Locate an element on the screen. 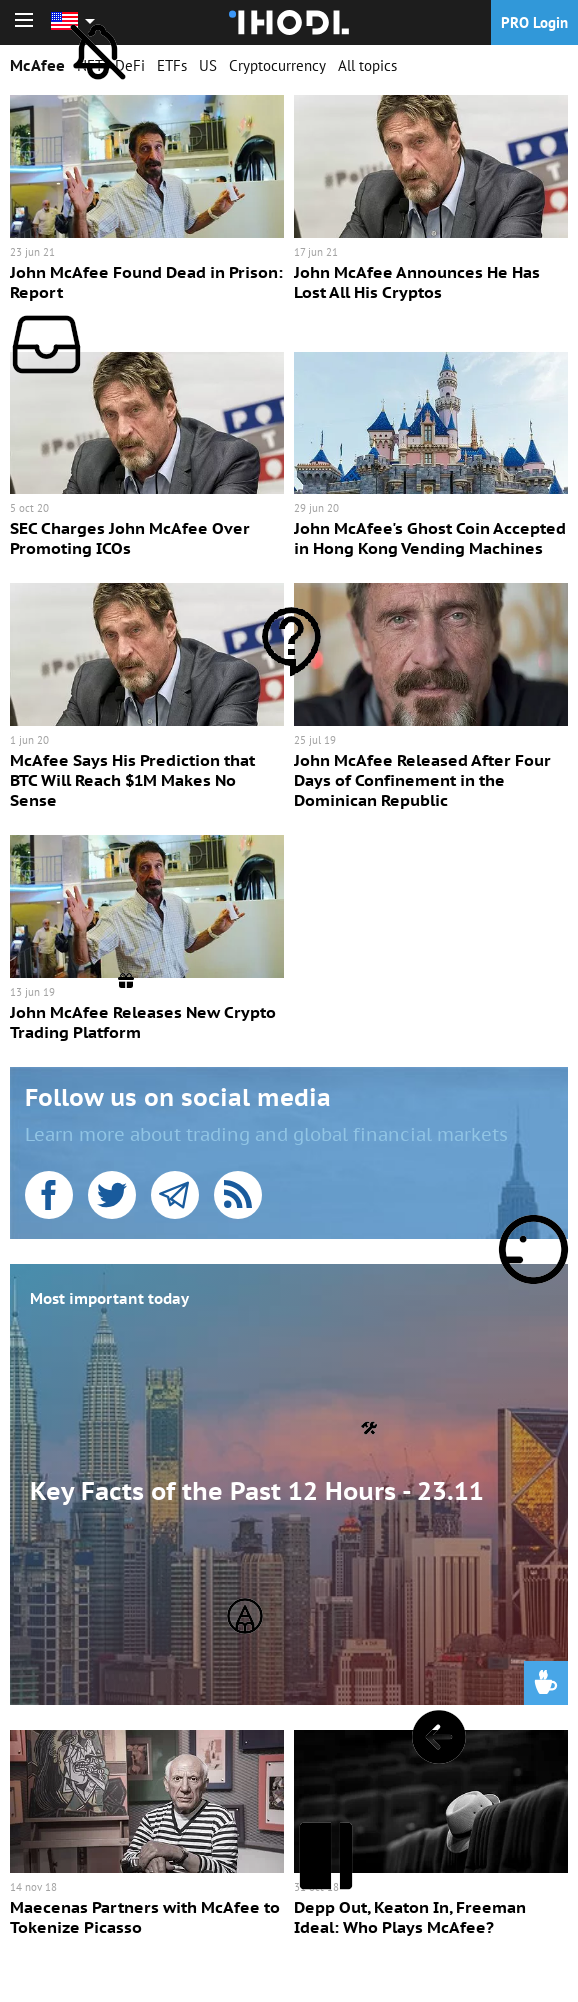 The width and height of the screenshot is (578, 2002). access settings or configuration options is located at coordinates (369, 1428).